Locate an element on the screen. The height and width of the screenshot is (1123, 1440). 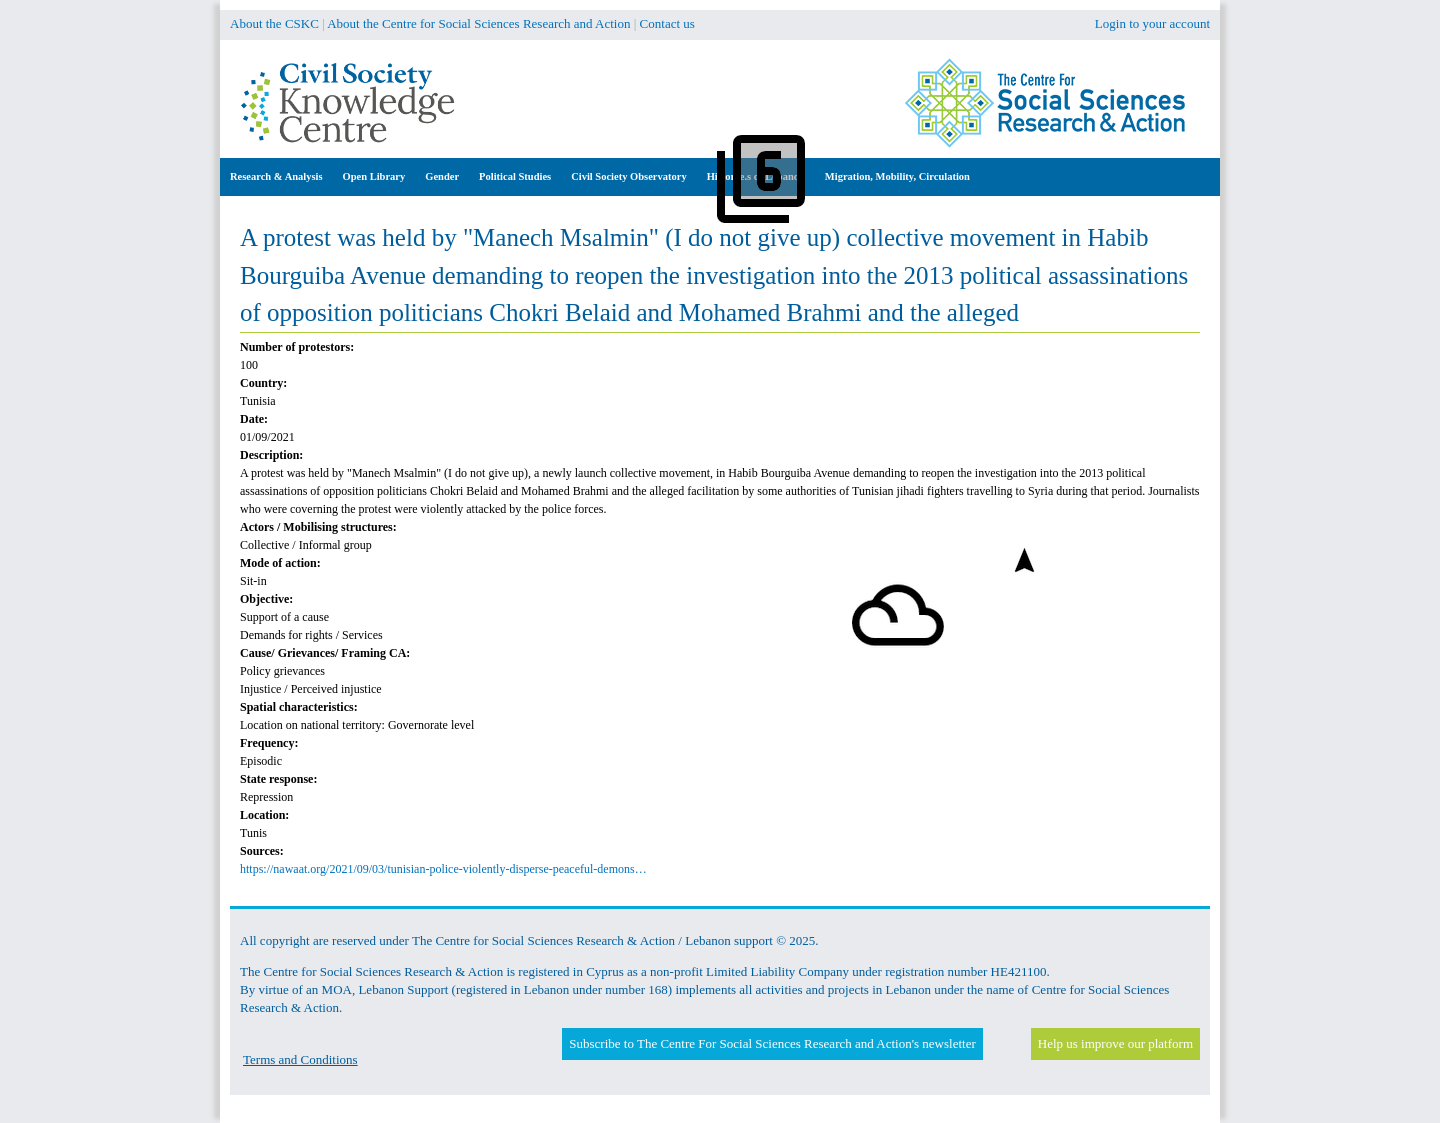
start navigation to destination is located at coordinates (1024, 560).